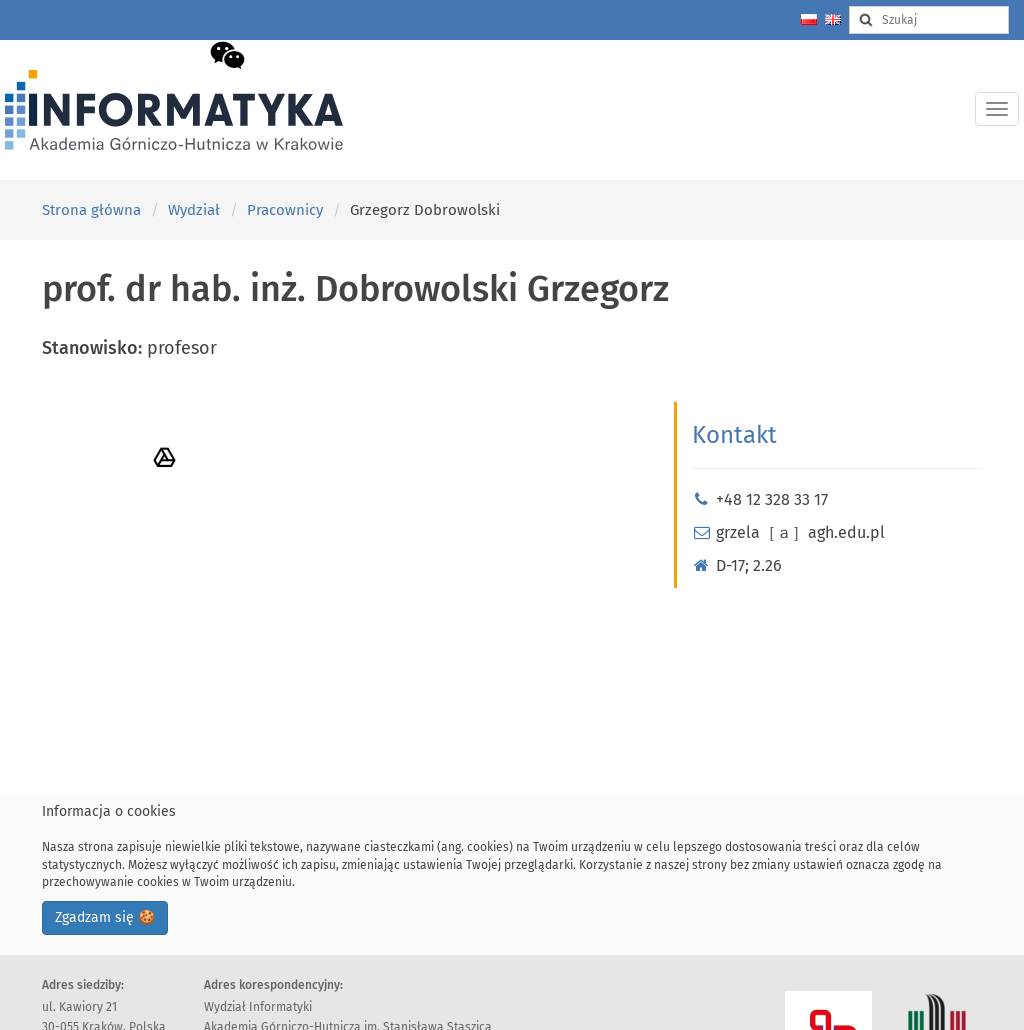  I want to click on open Google Drive, so click(164, 457).